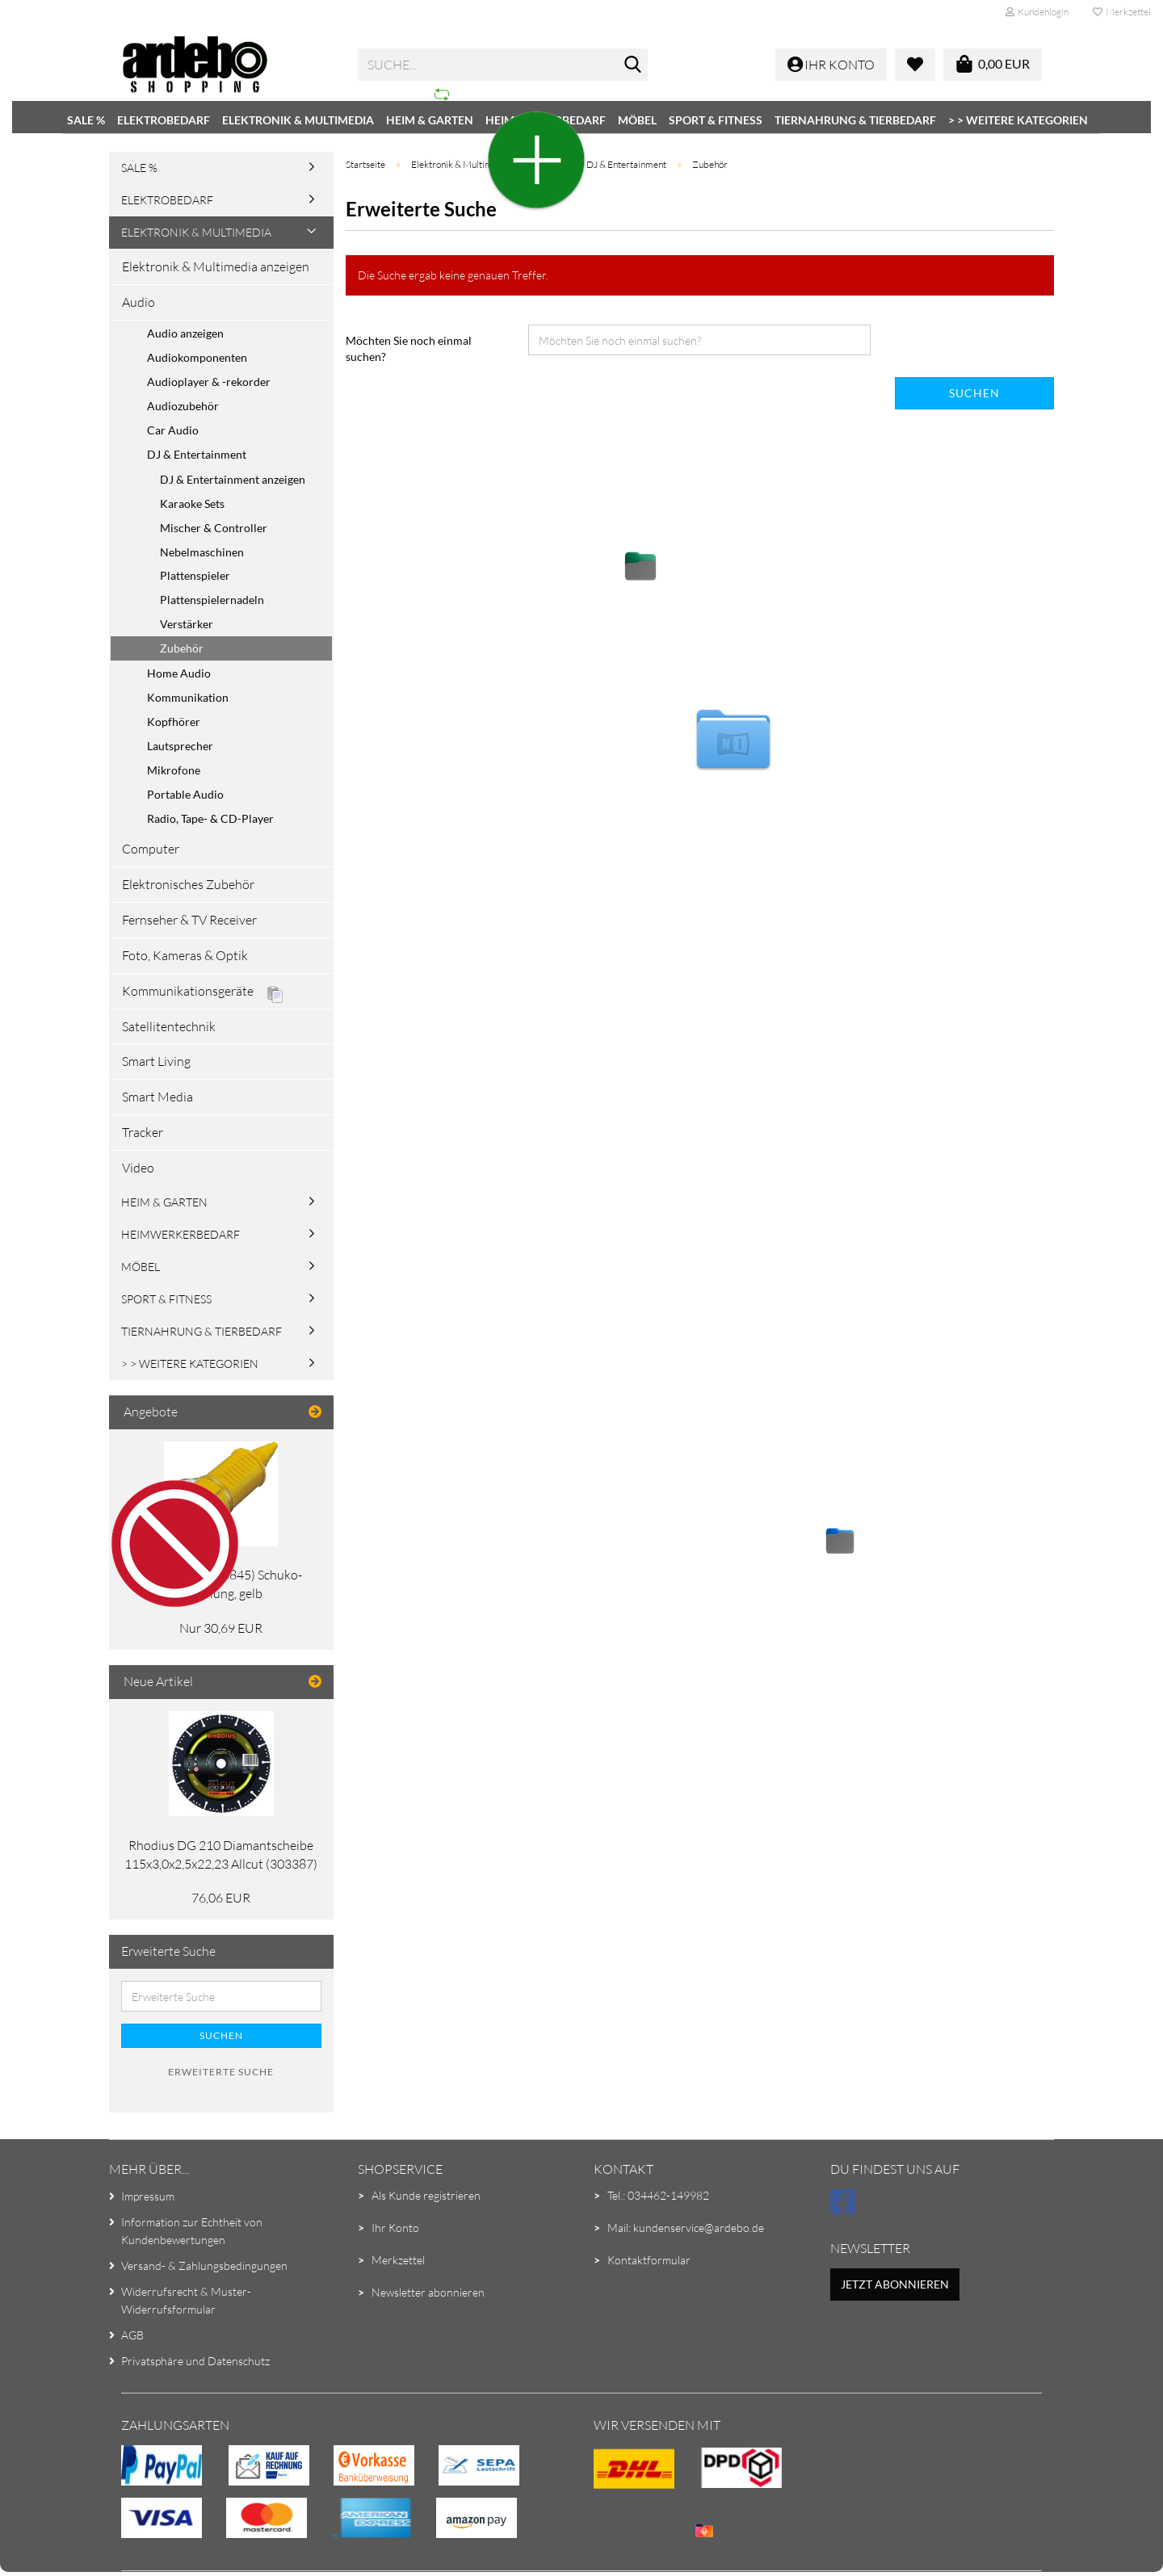 The width and height of the screenshot is (1163, 2576). I want to click on sync or refresh email messages, so click(442, 94).